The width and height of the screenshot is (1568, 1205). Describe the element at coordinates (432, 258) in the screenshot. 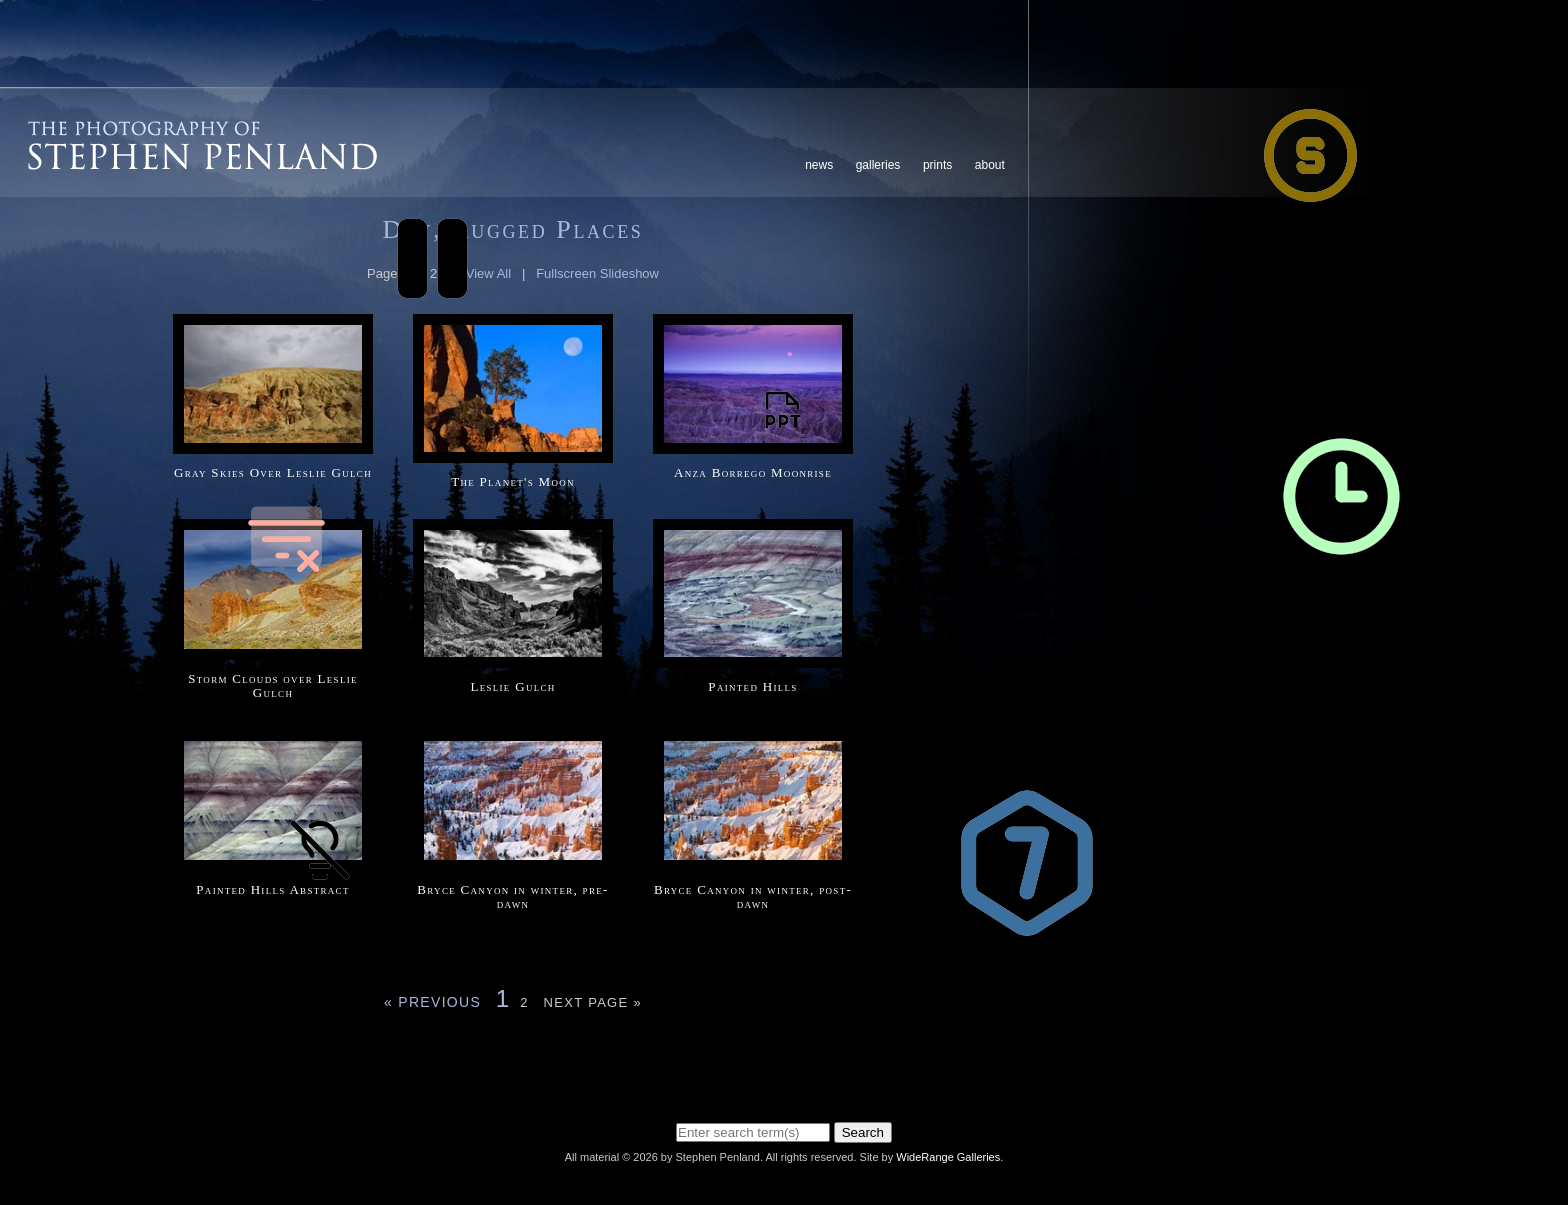

I see `pause media playback` at that location.